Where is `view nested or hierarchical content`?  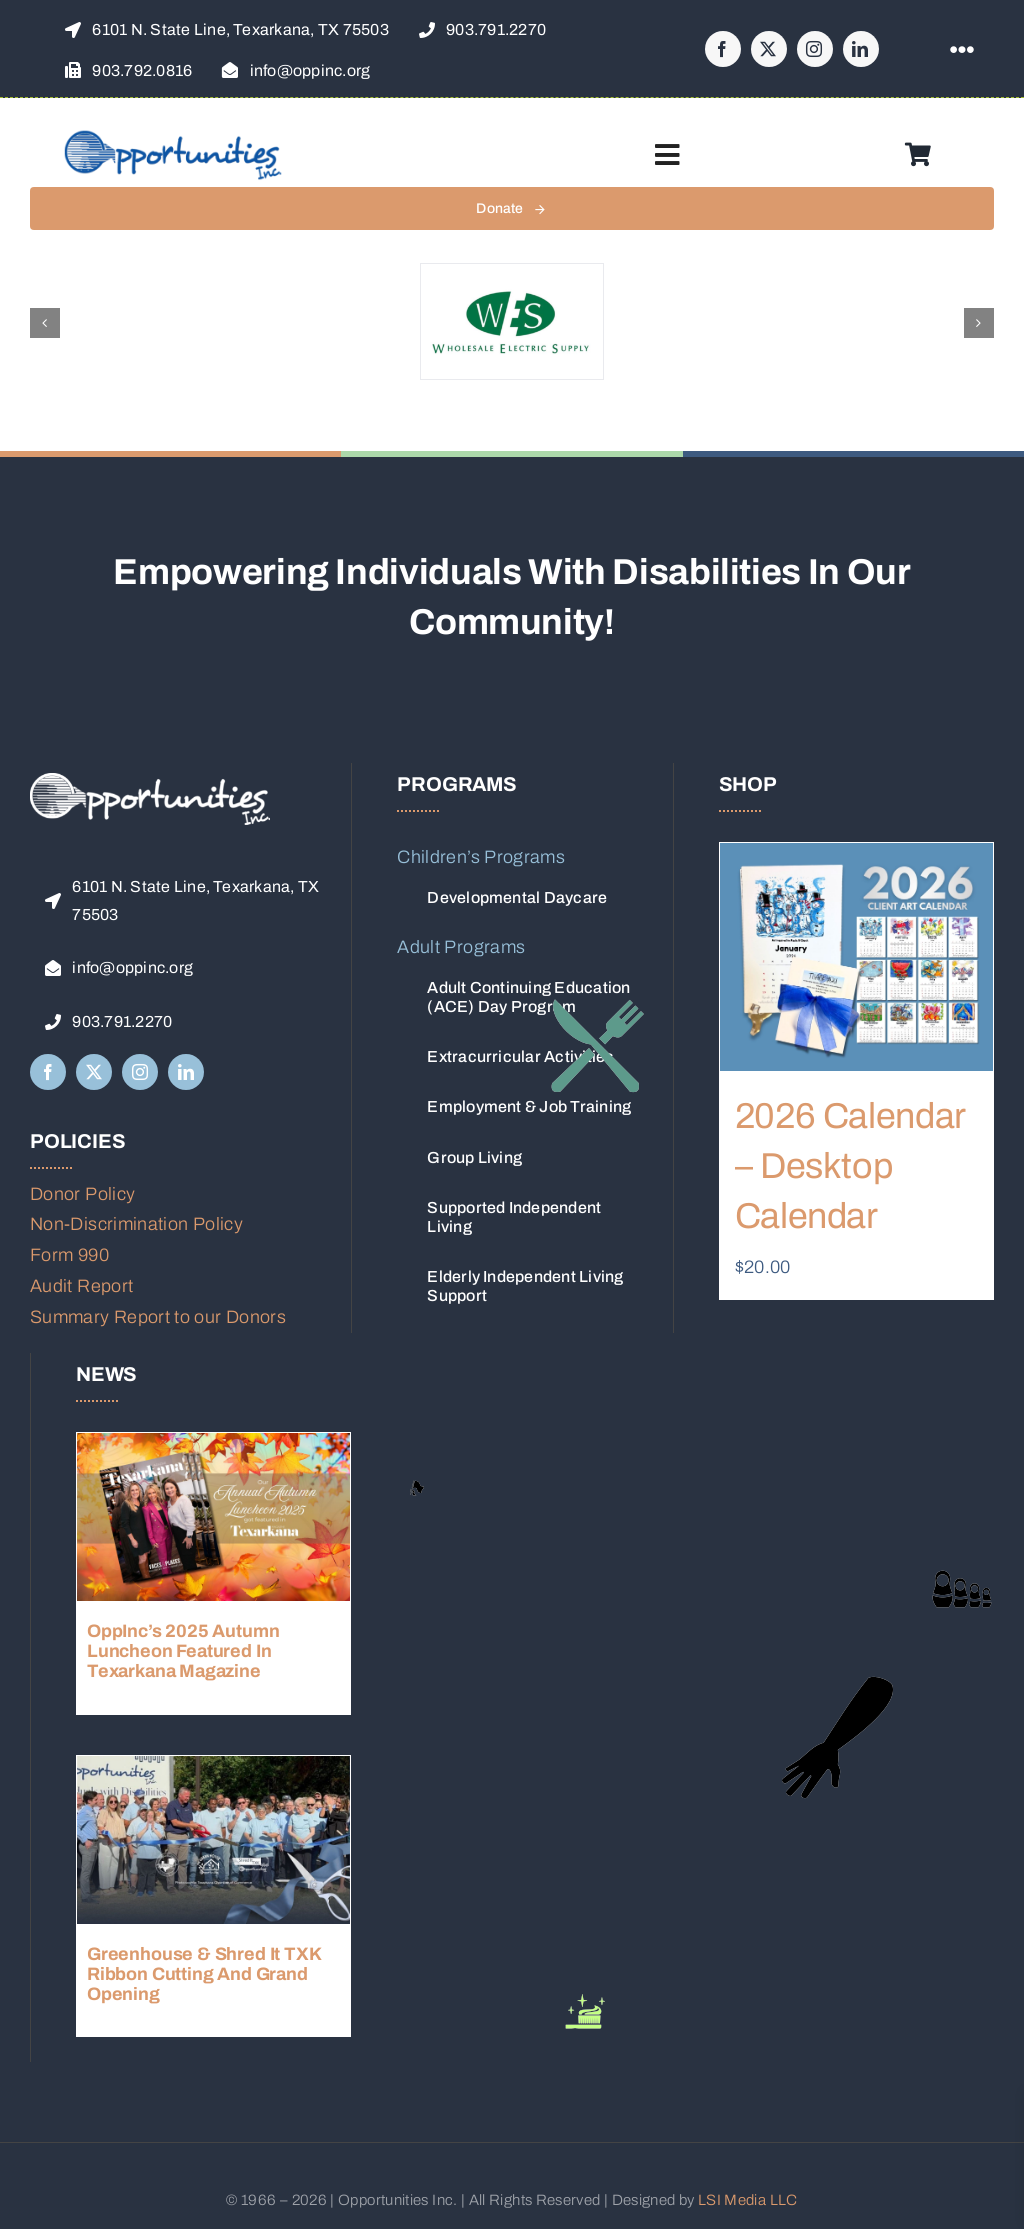 view nested or hierarchical content is located at coordinates (962, 1589).